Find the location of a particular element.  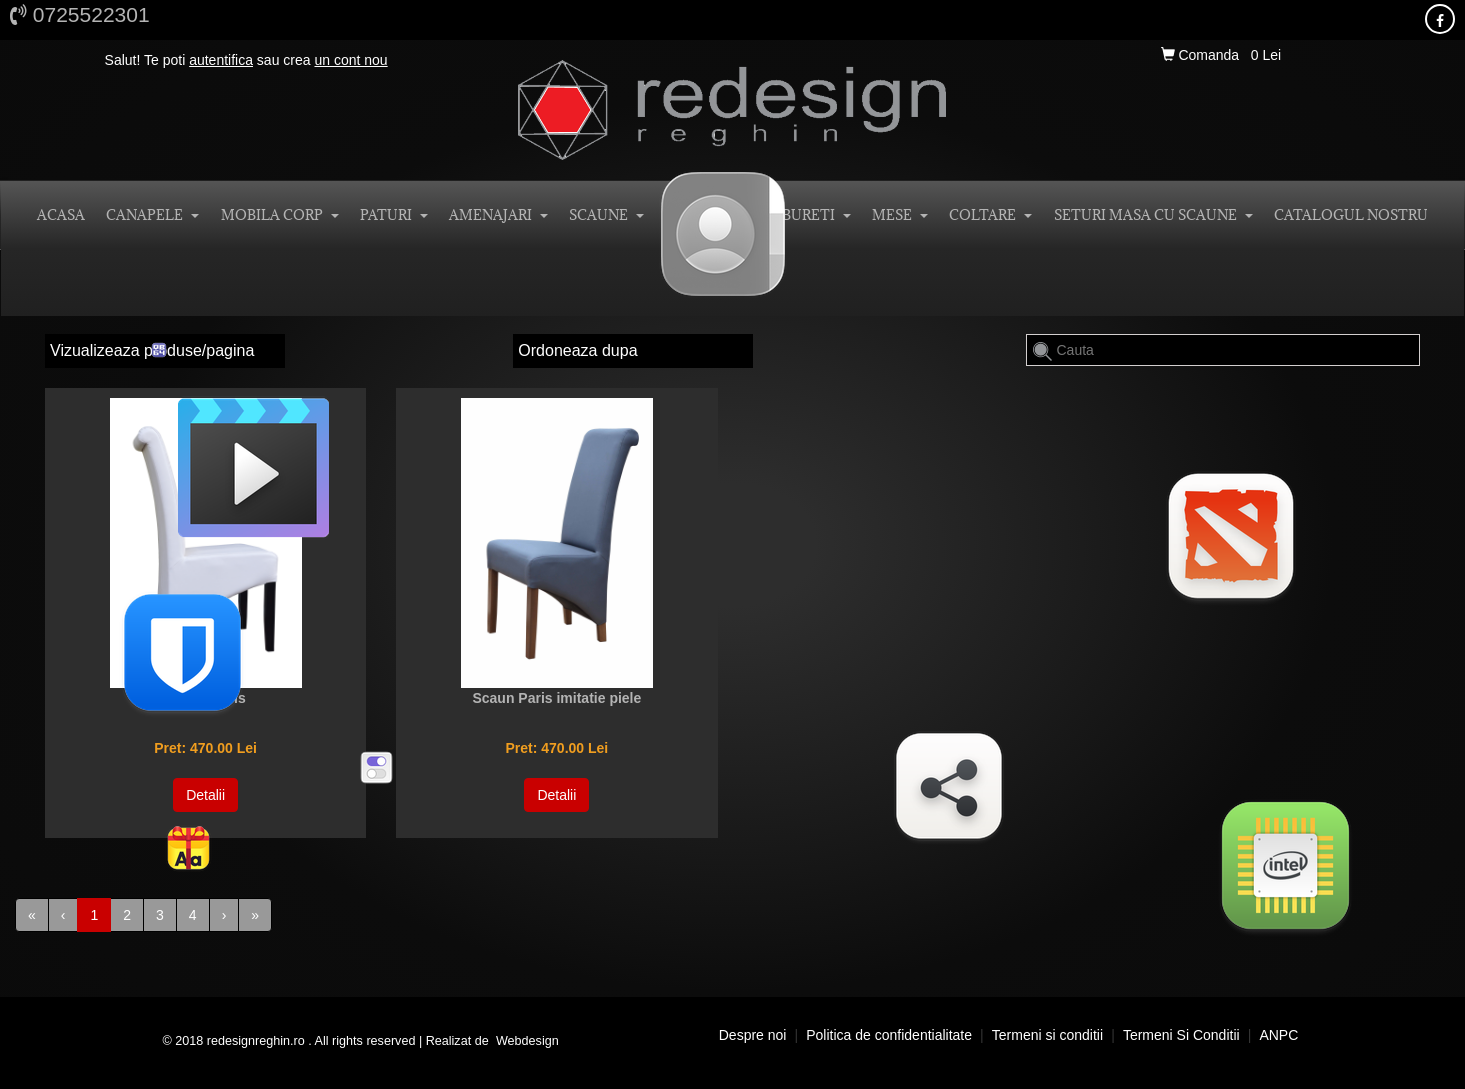

open tv2 streaming app is located at coordinates (253, 467).